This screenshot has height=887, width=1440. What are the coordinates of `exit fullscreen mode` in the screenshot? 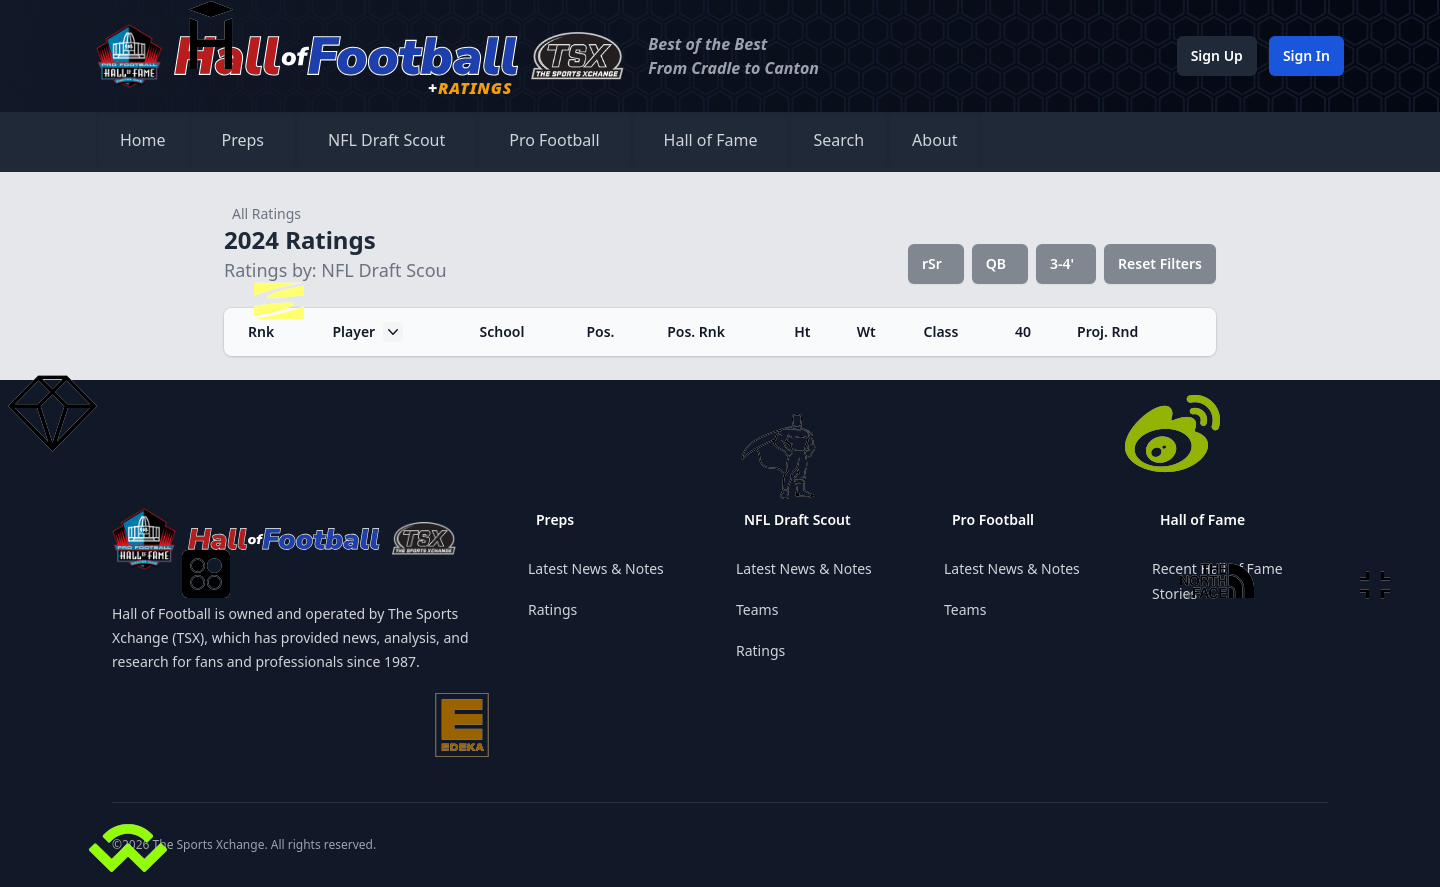 It's located at (1375, 585).